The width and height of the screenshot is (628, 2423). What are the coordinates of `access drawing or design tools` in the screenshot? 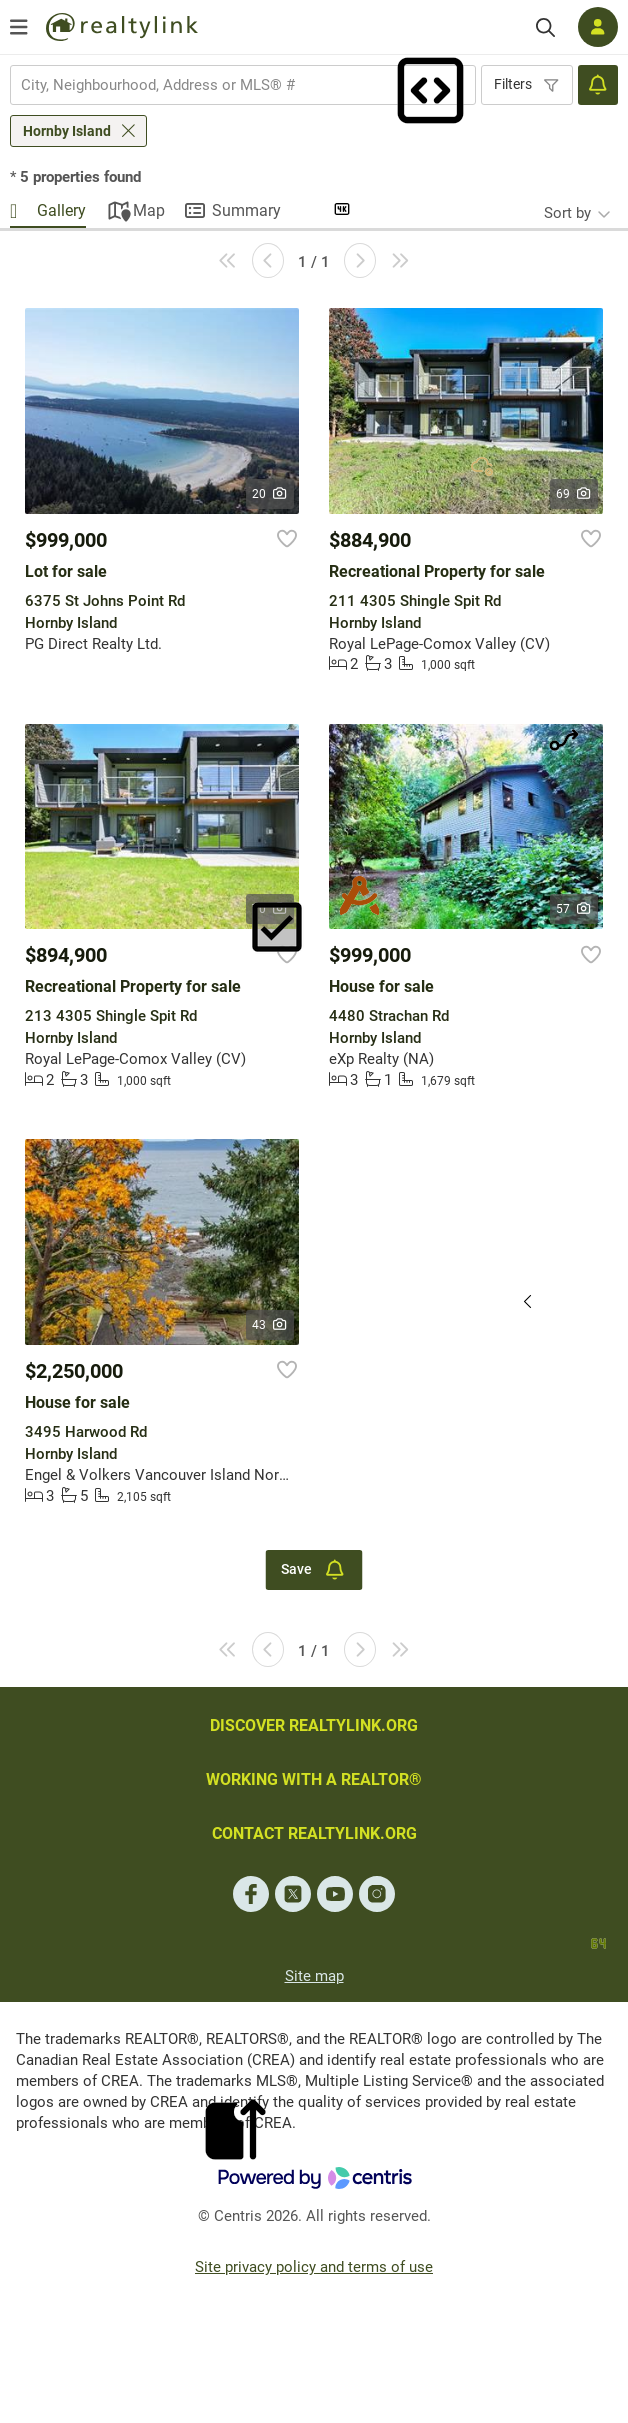 It's located at (359, 895).